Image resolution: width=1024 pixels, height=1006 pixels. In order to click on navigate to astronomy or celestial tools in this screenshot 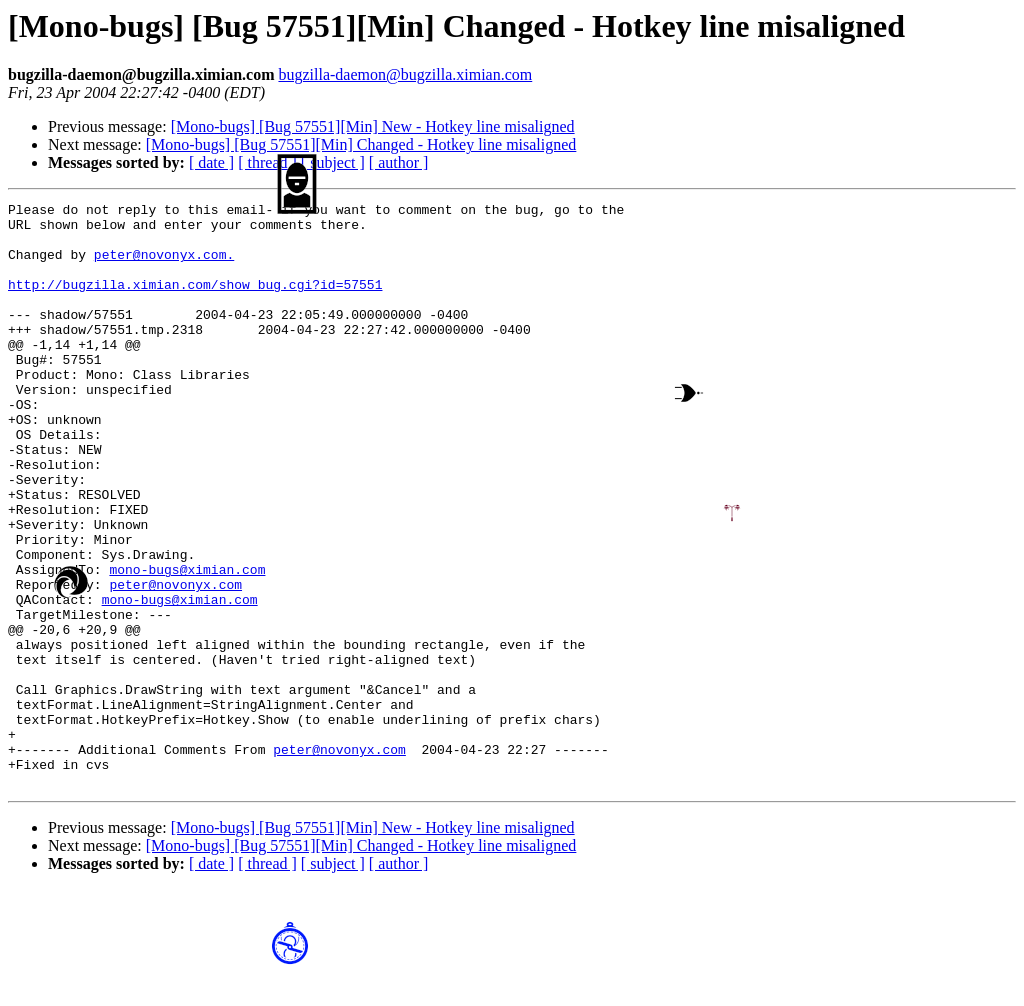, I will do `click(290, 943)`.